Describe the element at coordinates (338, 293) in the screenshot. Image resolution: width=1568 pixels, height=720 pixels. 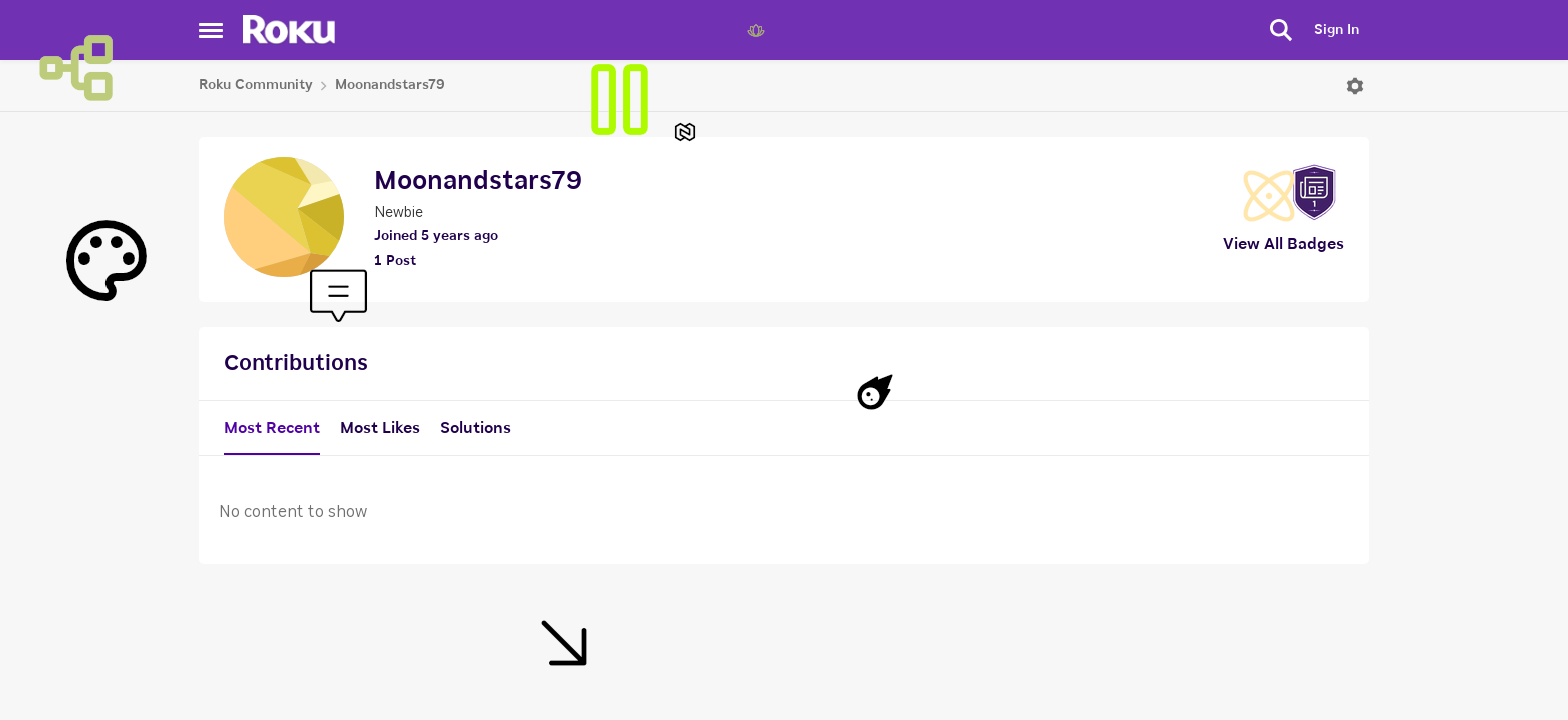
I see `open chat or messaging` at that location.